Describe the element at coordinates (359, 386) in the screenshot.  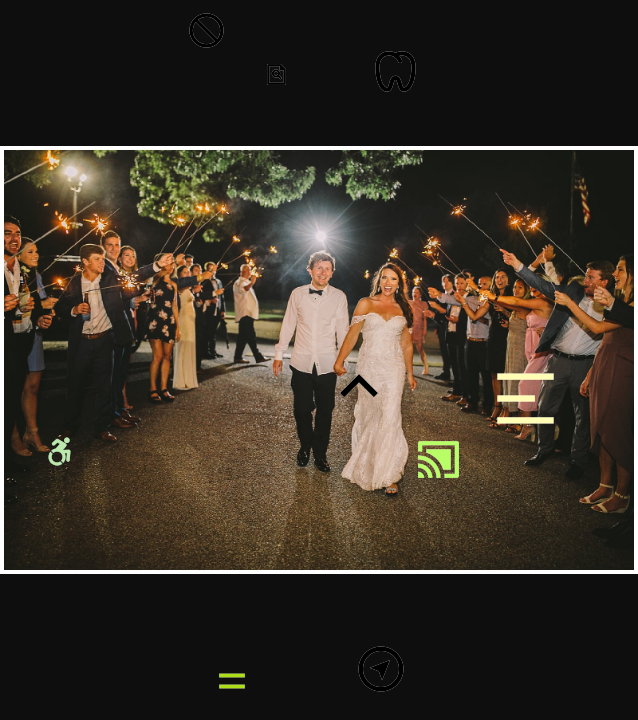
I see `collapse or minimize a section` at that location.